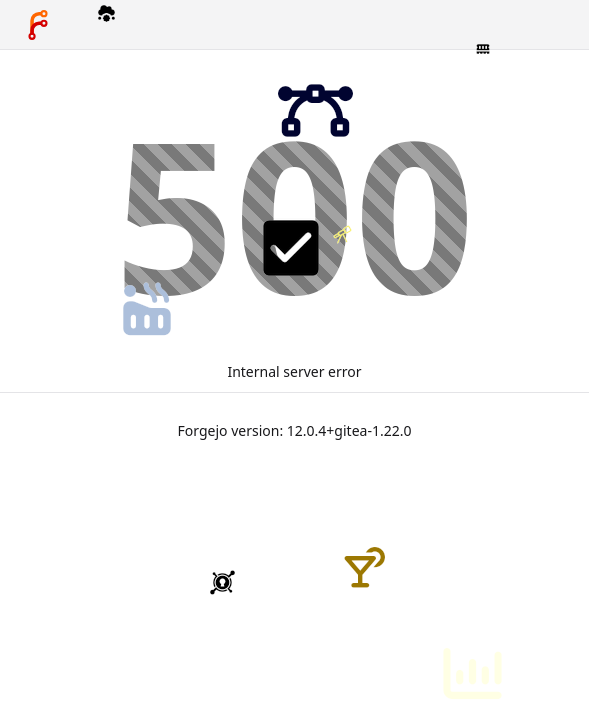 The image size is (589, 720). What do you see at coordinates (472, 673) in the screenshot?
I see `view analytics or statistics` at bounding box center [472, 673].